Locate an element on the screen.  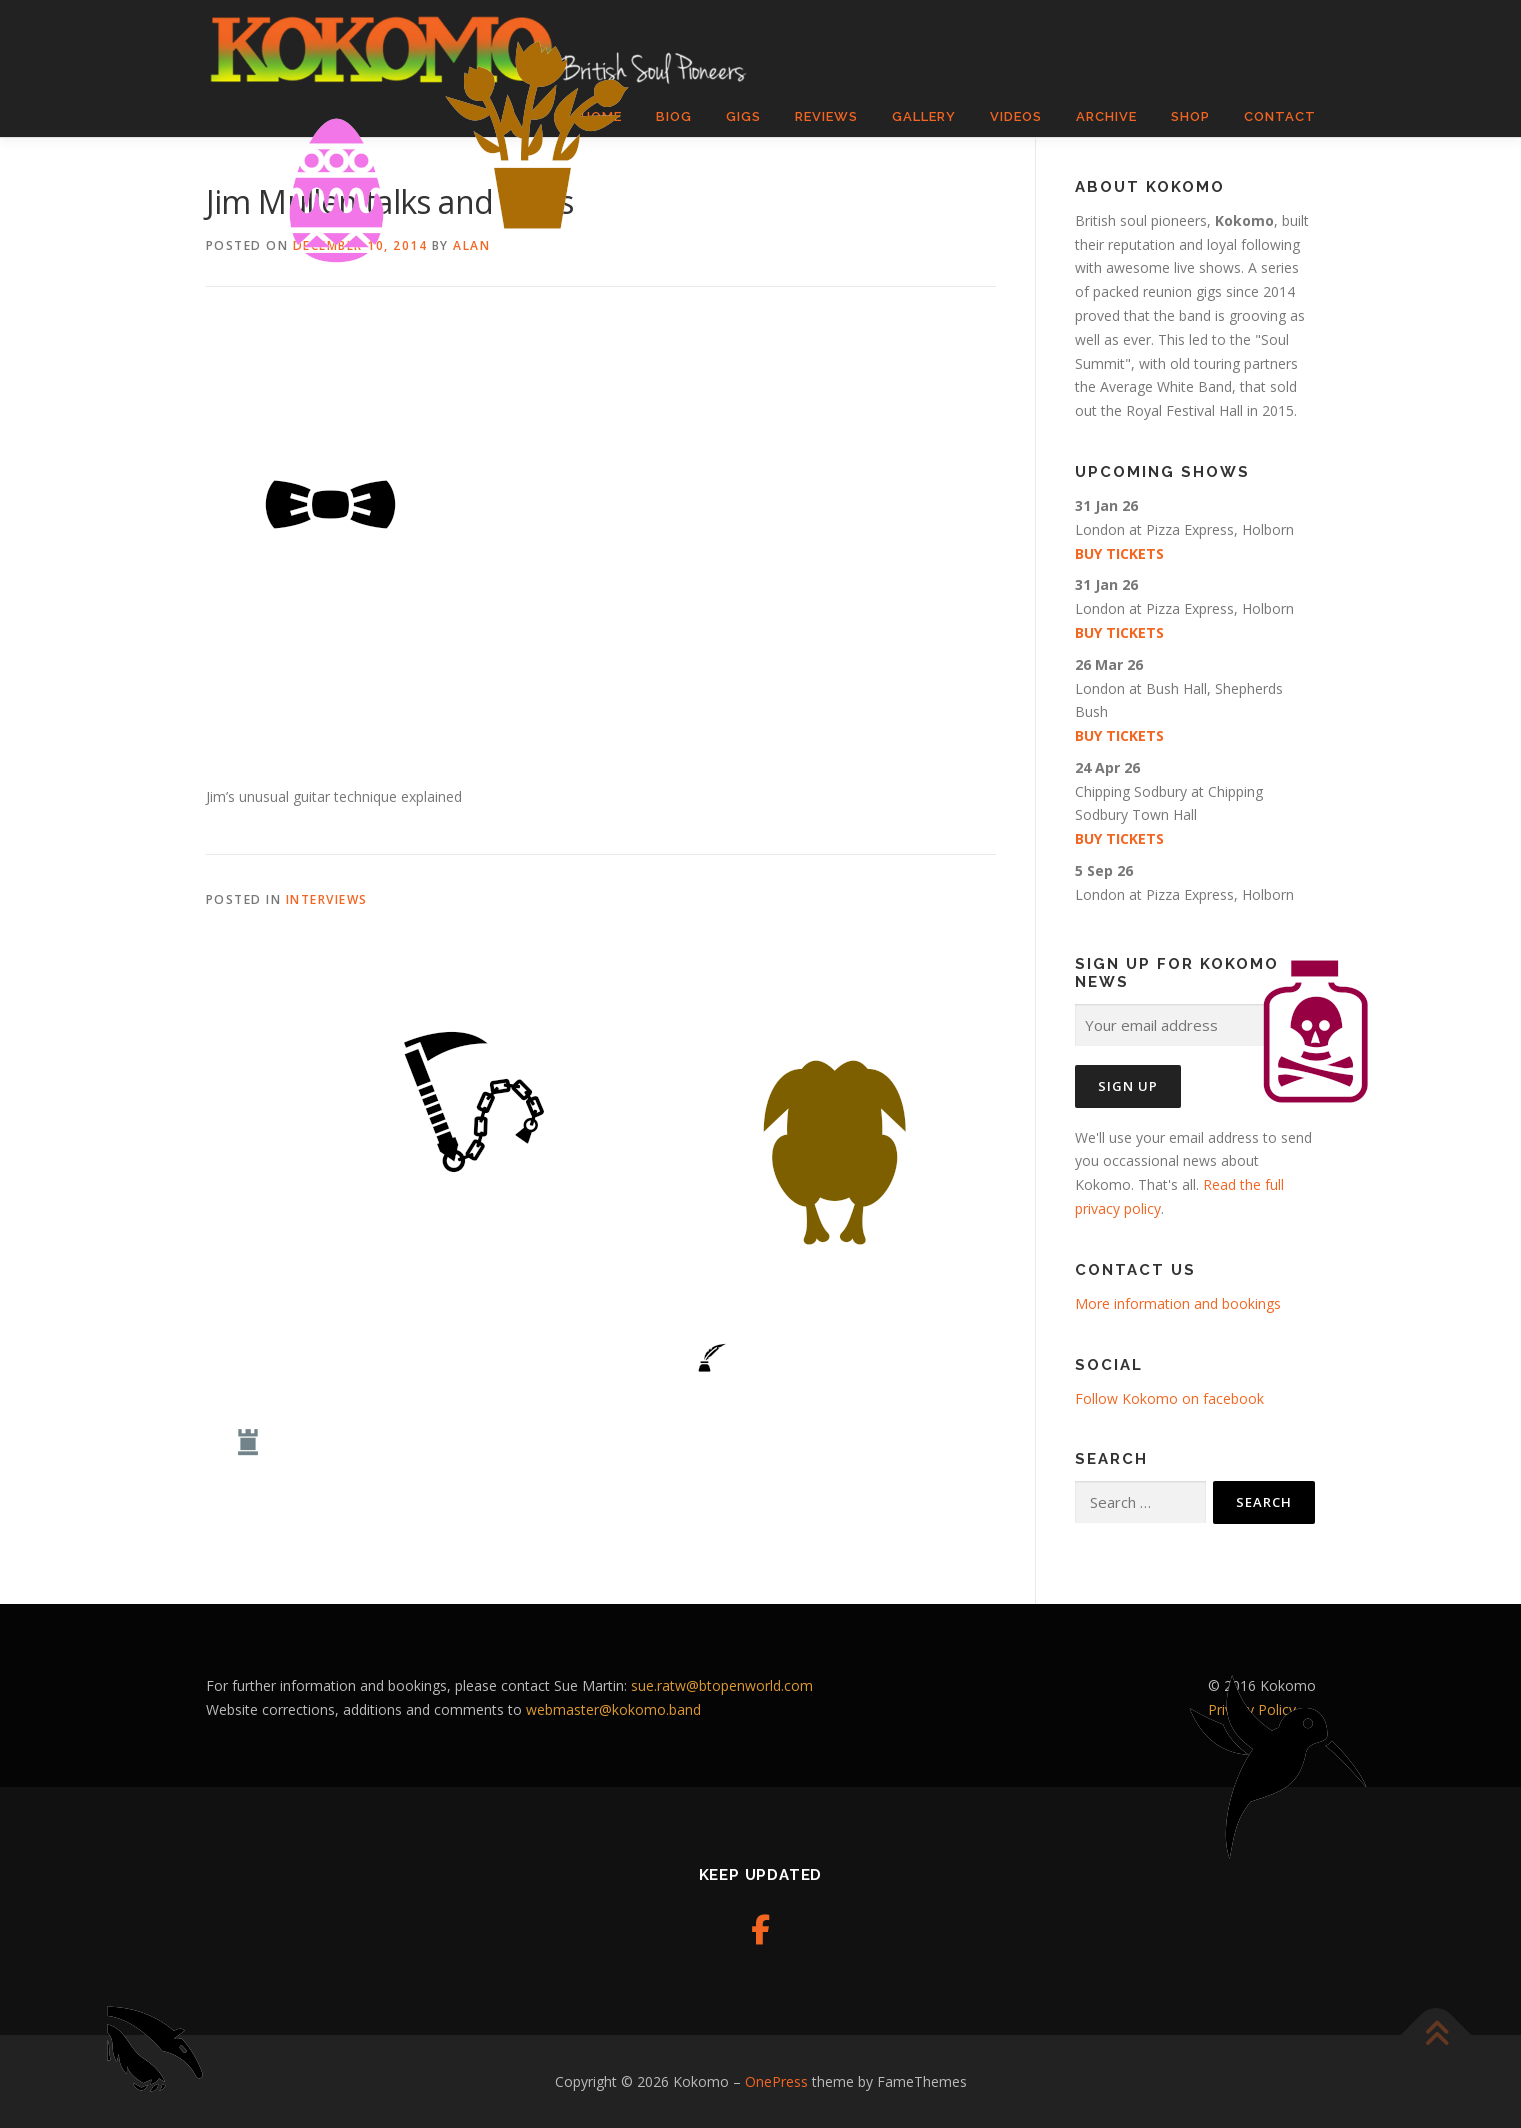
compose or write a new document is located at coordinates (712, 1358).